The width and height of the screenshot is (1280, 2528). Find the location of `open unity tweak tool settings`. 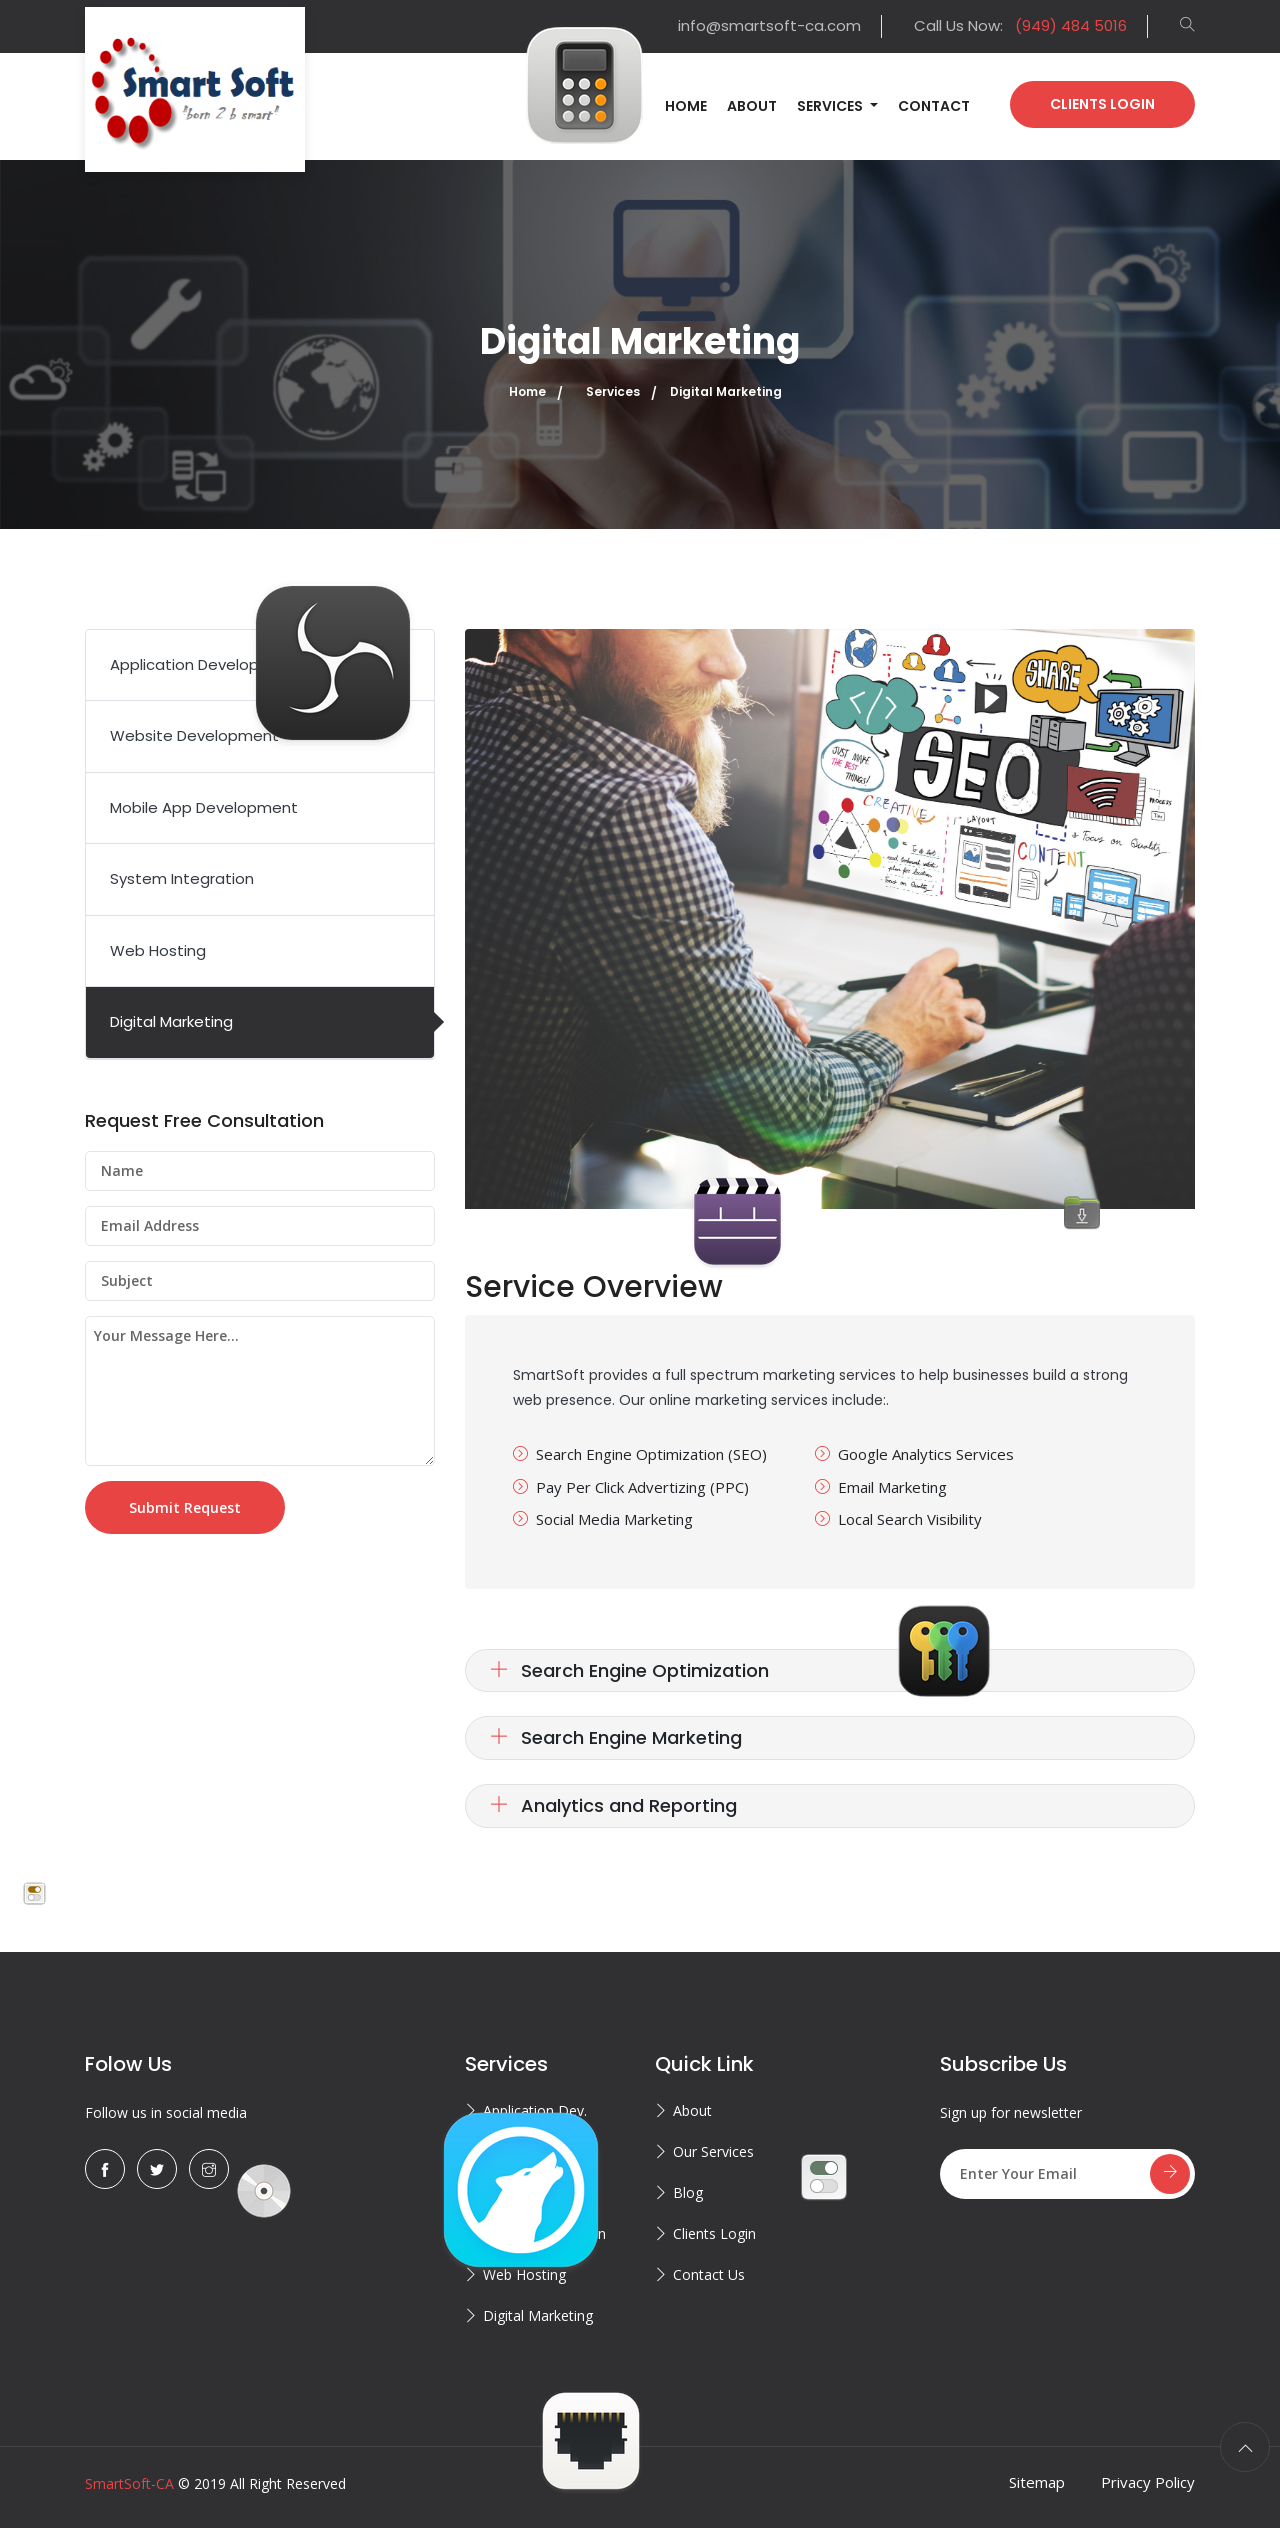

open unity tweak tool settings is located at coordinates (824, 2177).